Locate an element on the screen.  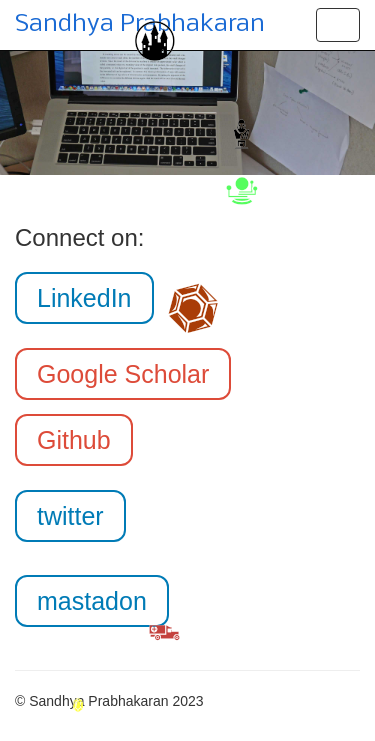
access philosophy or humanities content is located at coordinates (241, 133).